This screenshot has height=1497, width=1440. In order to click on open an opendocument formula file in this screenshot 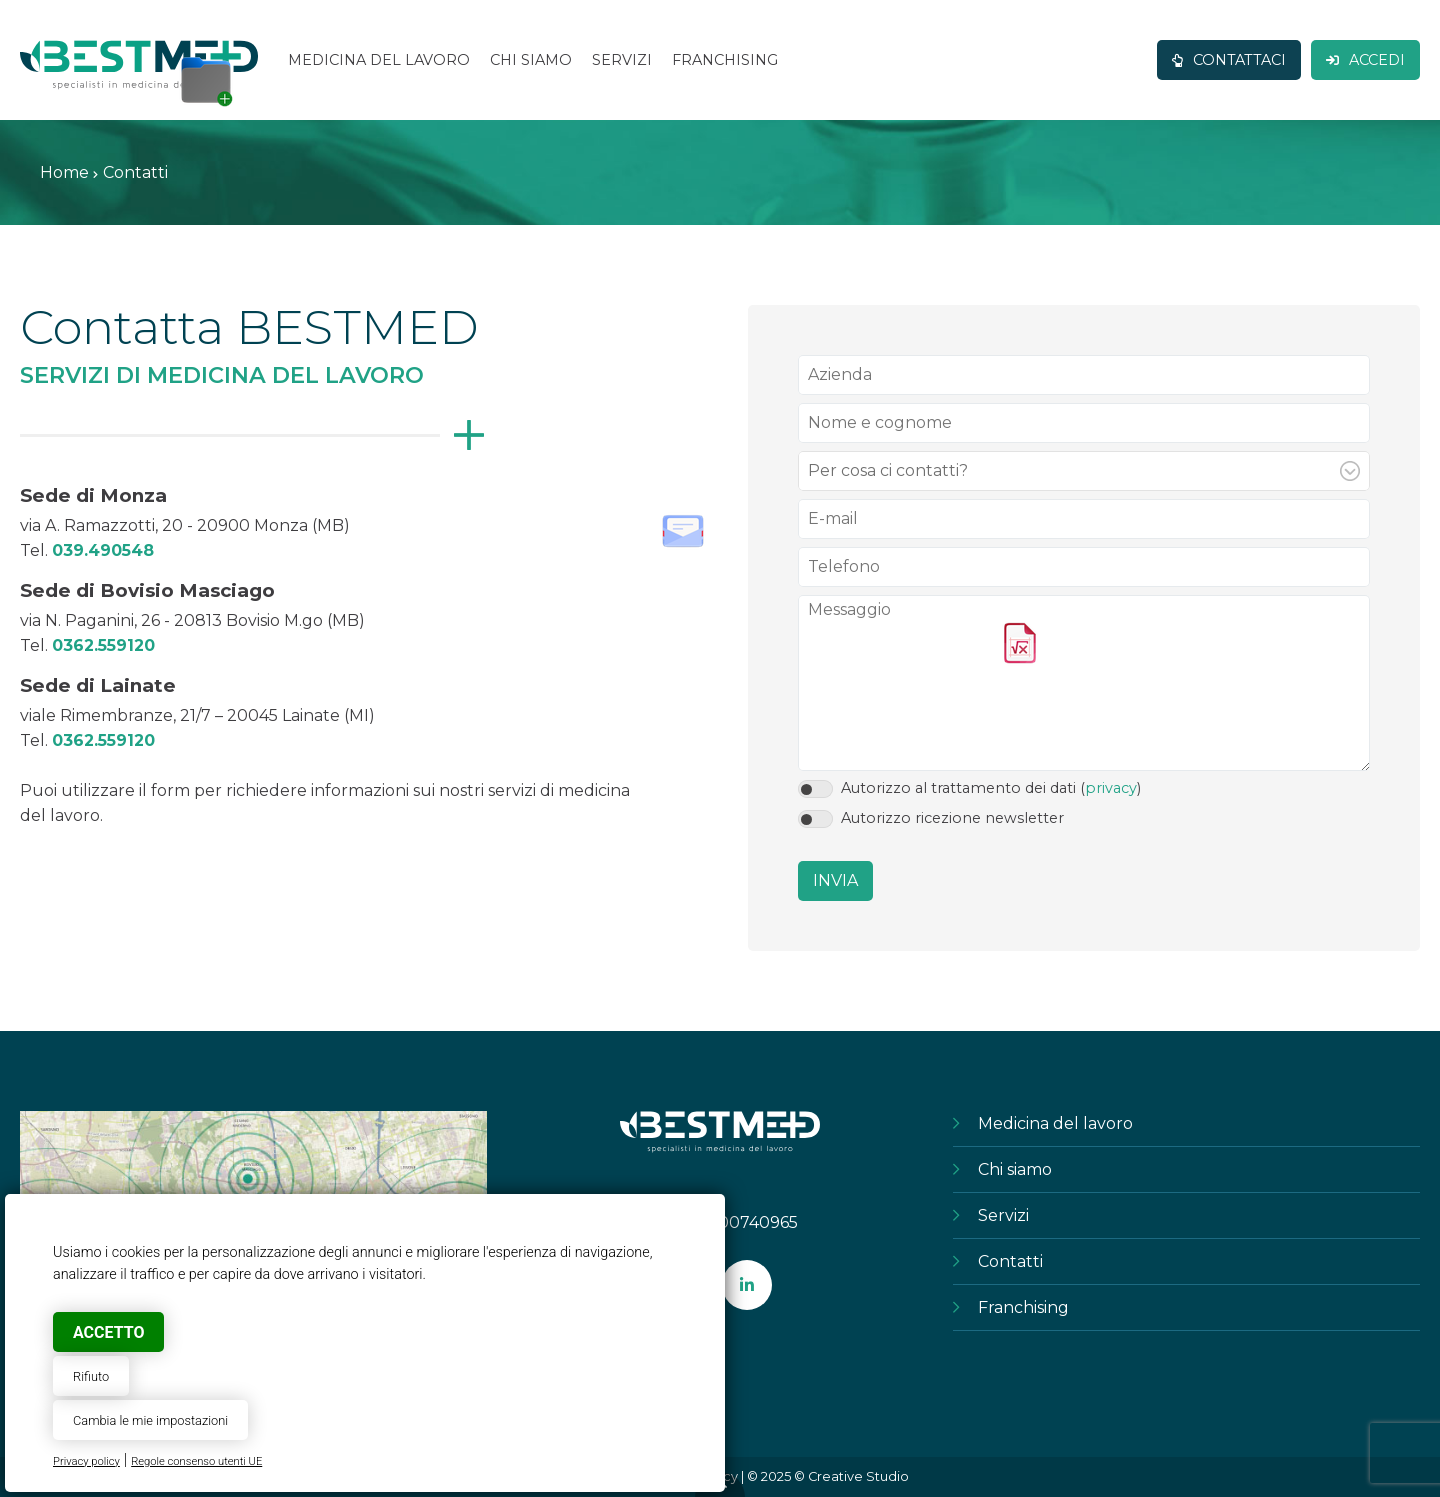, I will do `click(1020, 643)`.